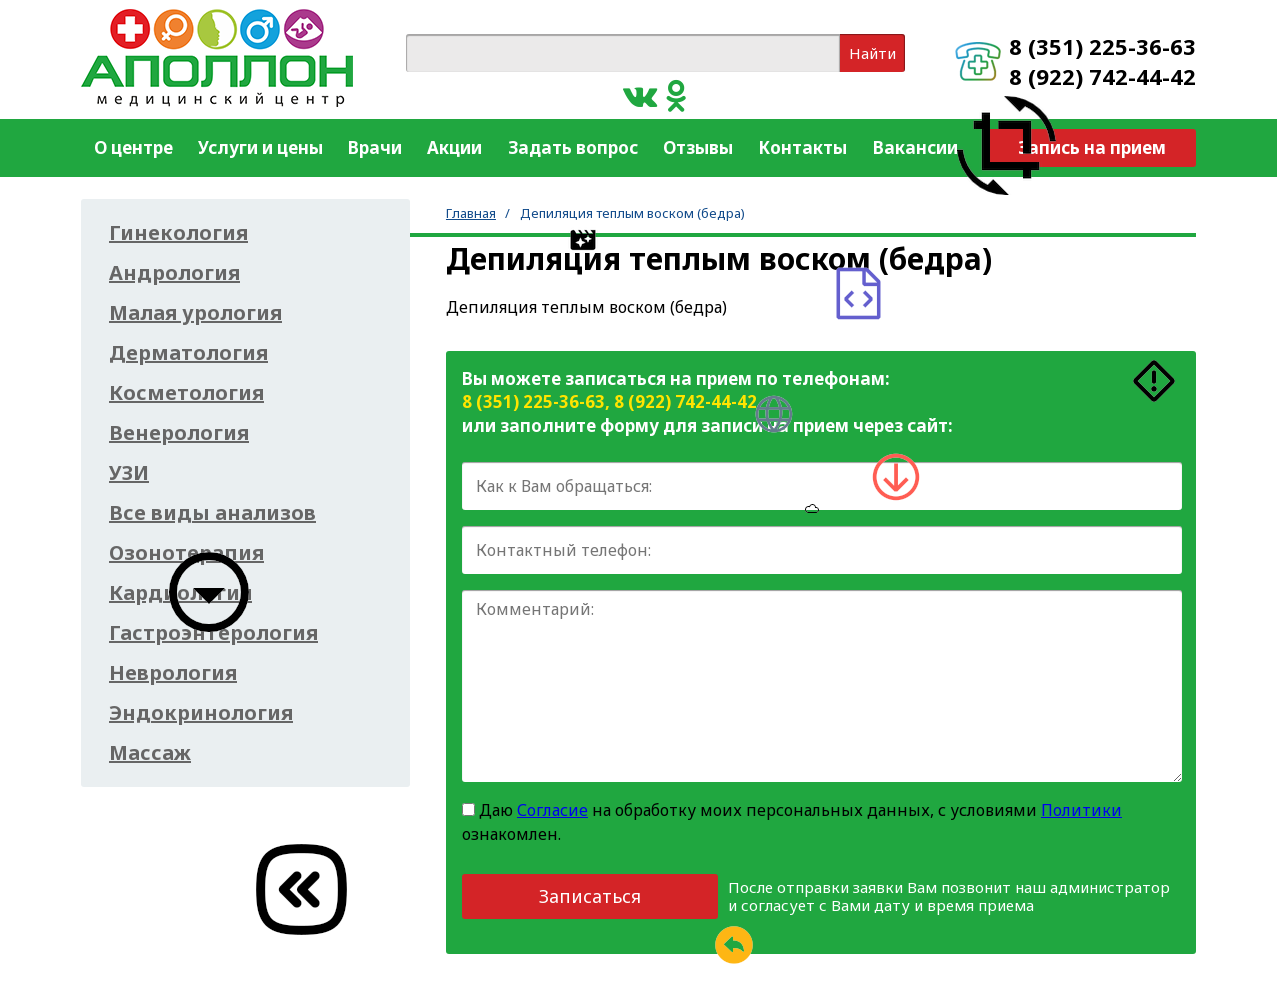 This screenshot has width=1277, height=986. I want to click on go back to previous section, so click(301, 889).